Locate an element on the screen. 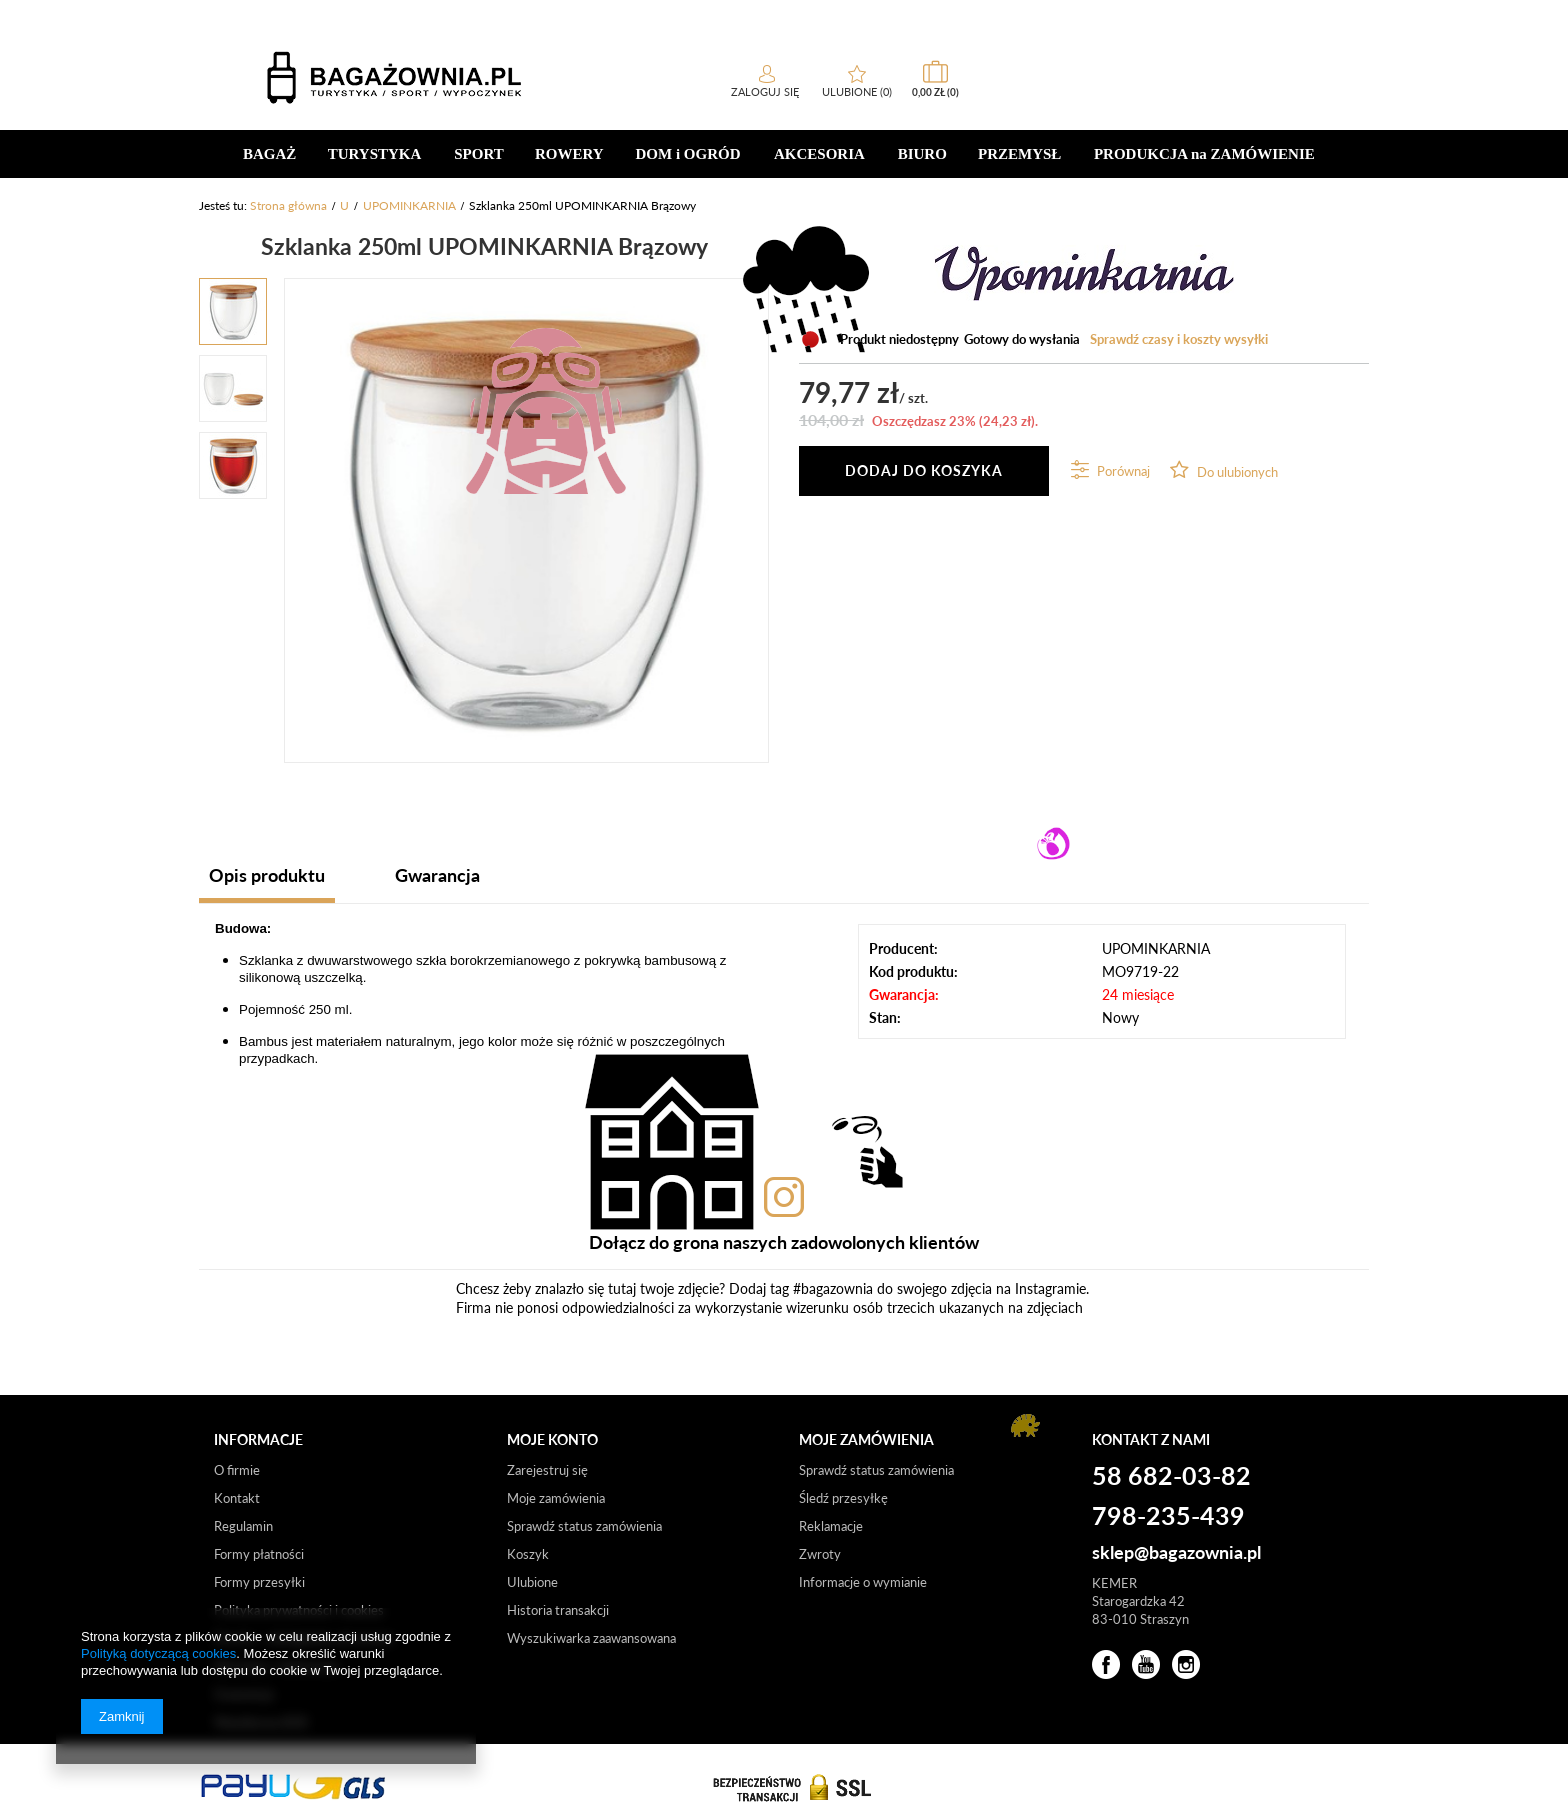 The height and width of the screenshot is (1820, 1568). indicates rainy weather conditions is located at coordinates (806, 289).